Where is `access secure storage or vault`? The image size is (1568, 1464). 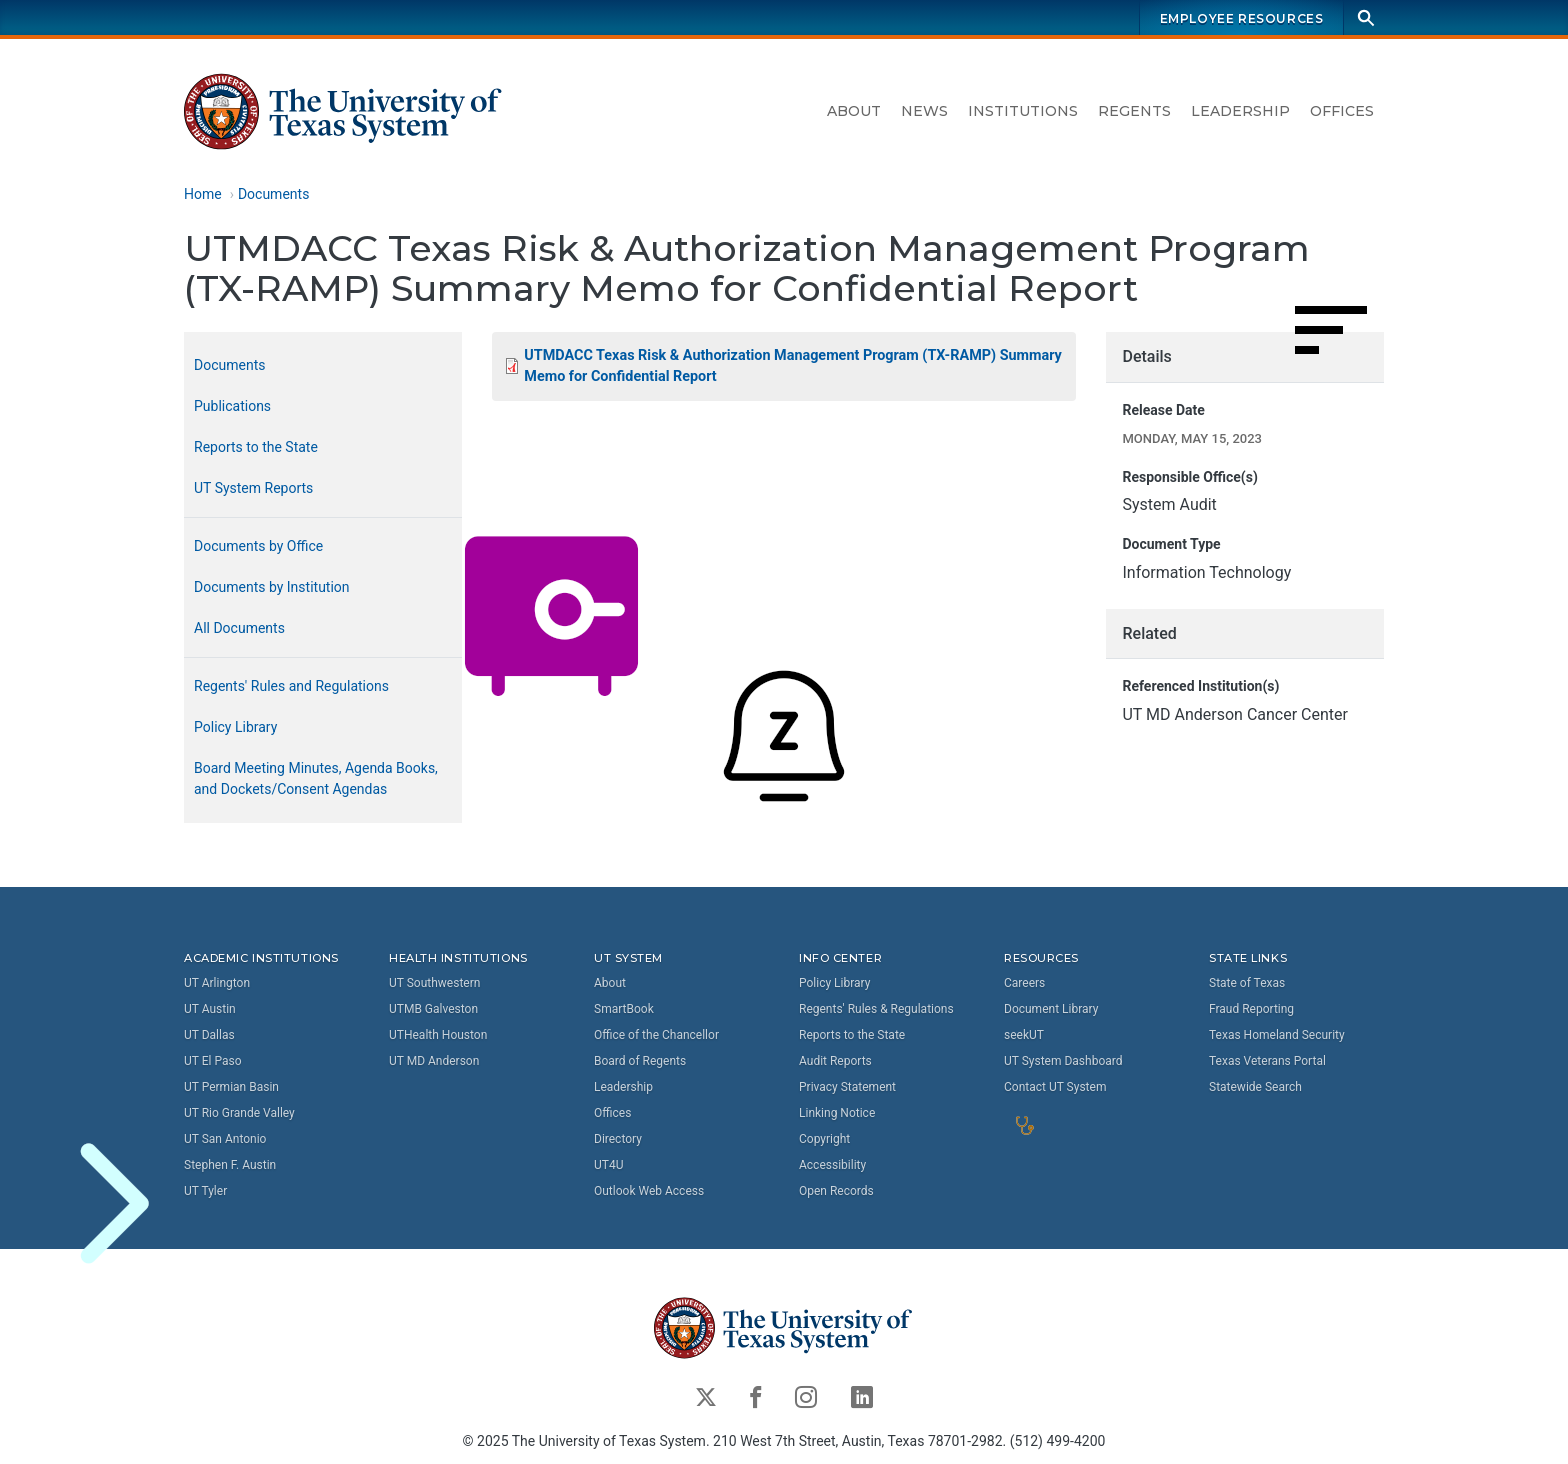
access secure storage or vault is located at coordinates (551, 609).